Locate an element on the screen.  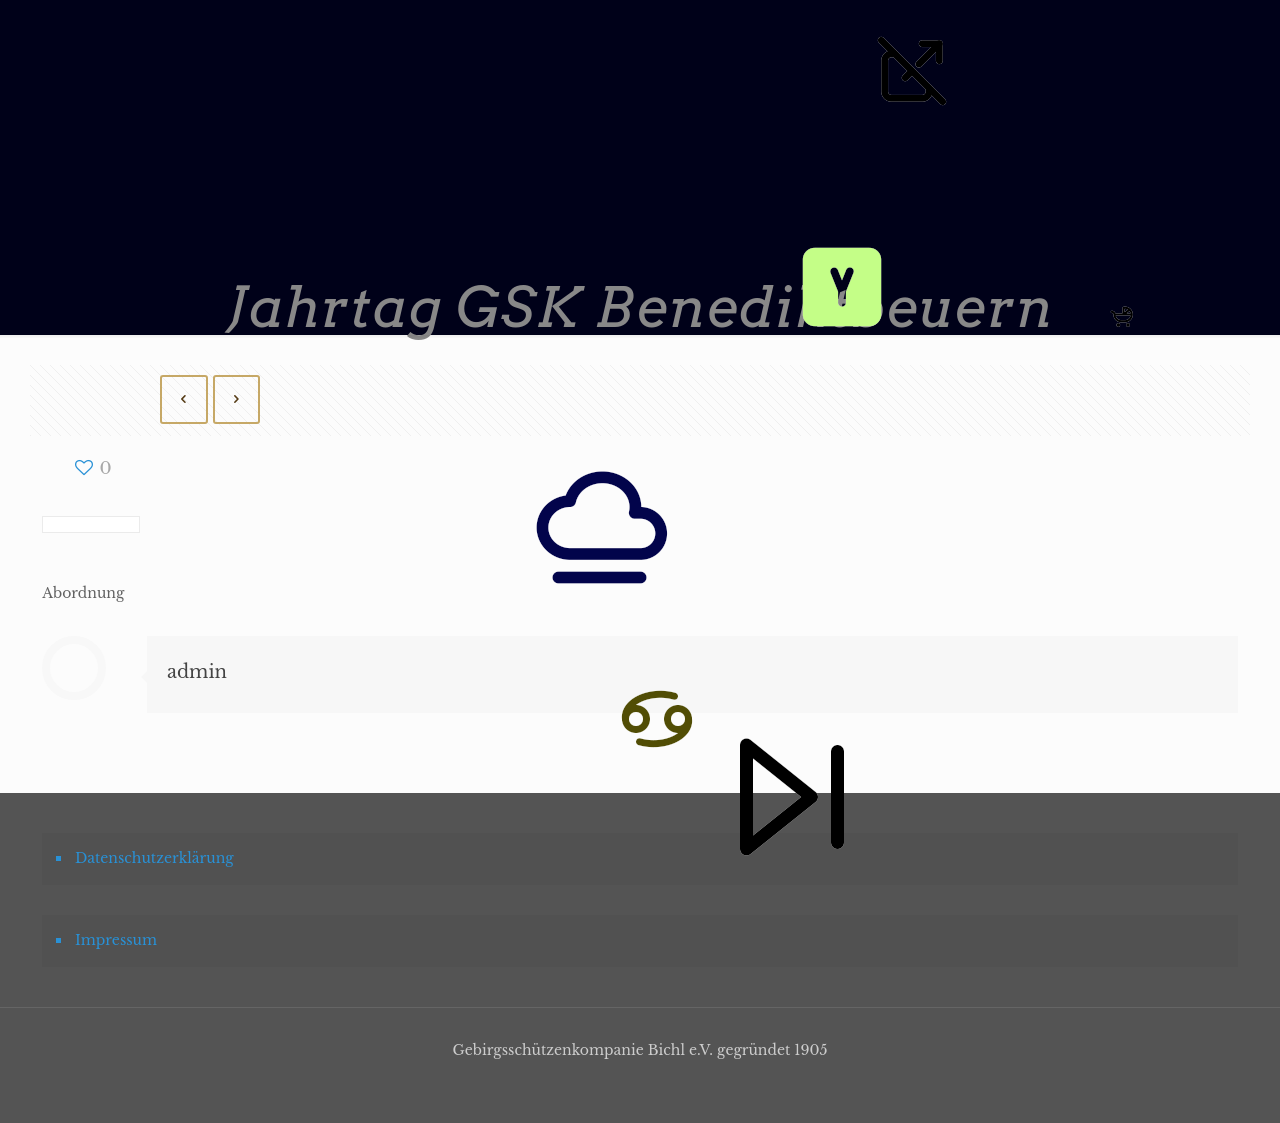
skip to the next track is located at coordinates (792, 797).